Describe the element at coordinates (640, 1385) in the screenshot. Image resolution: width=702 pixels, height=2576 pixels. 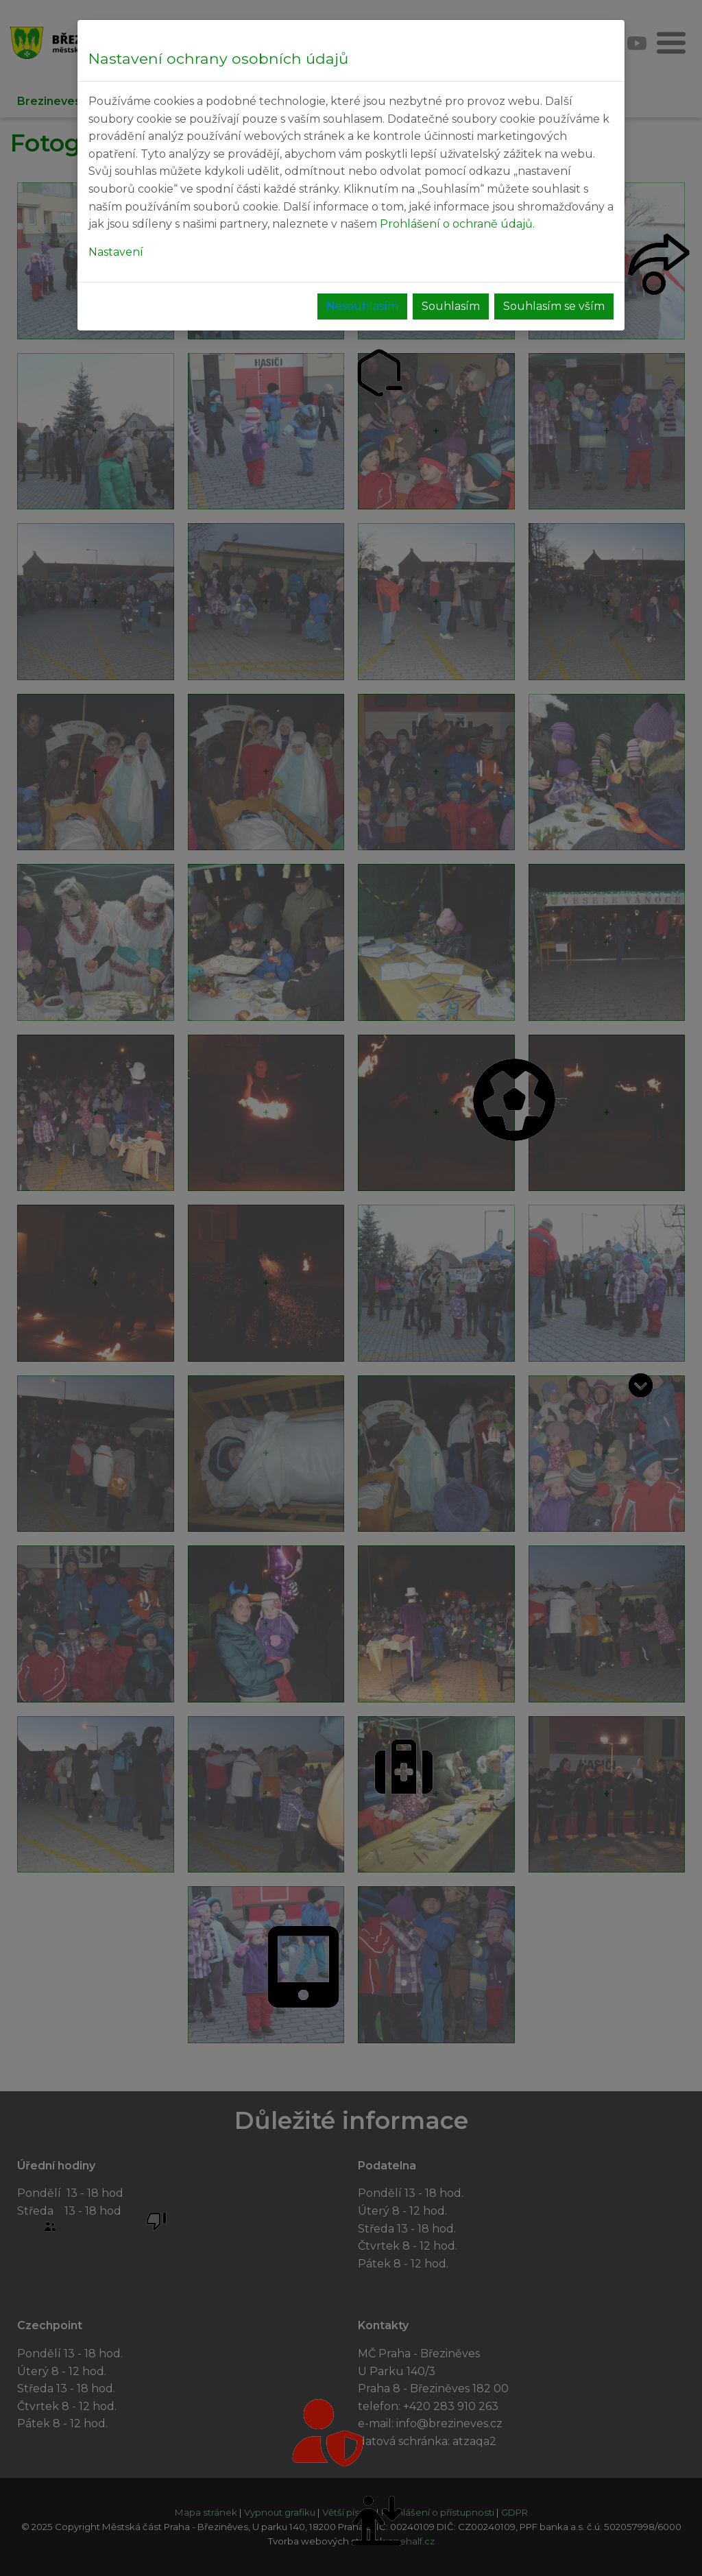
I see `expand content or show more details` at that location.